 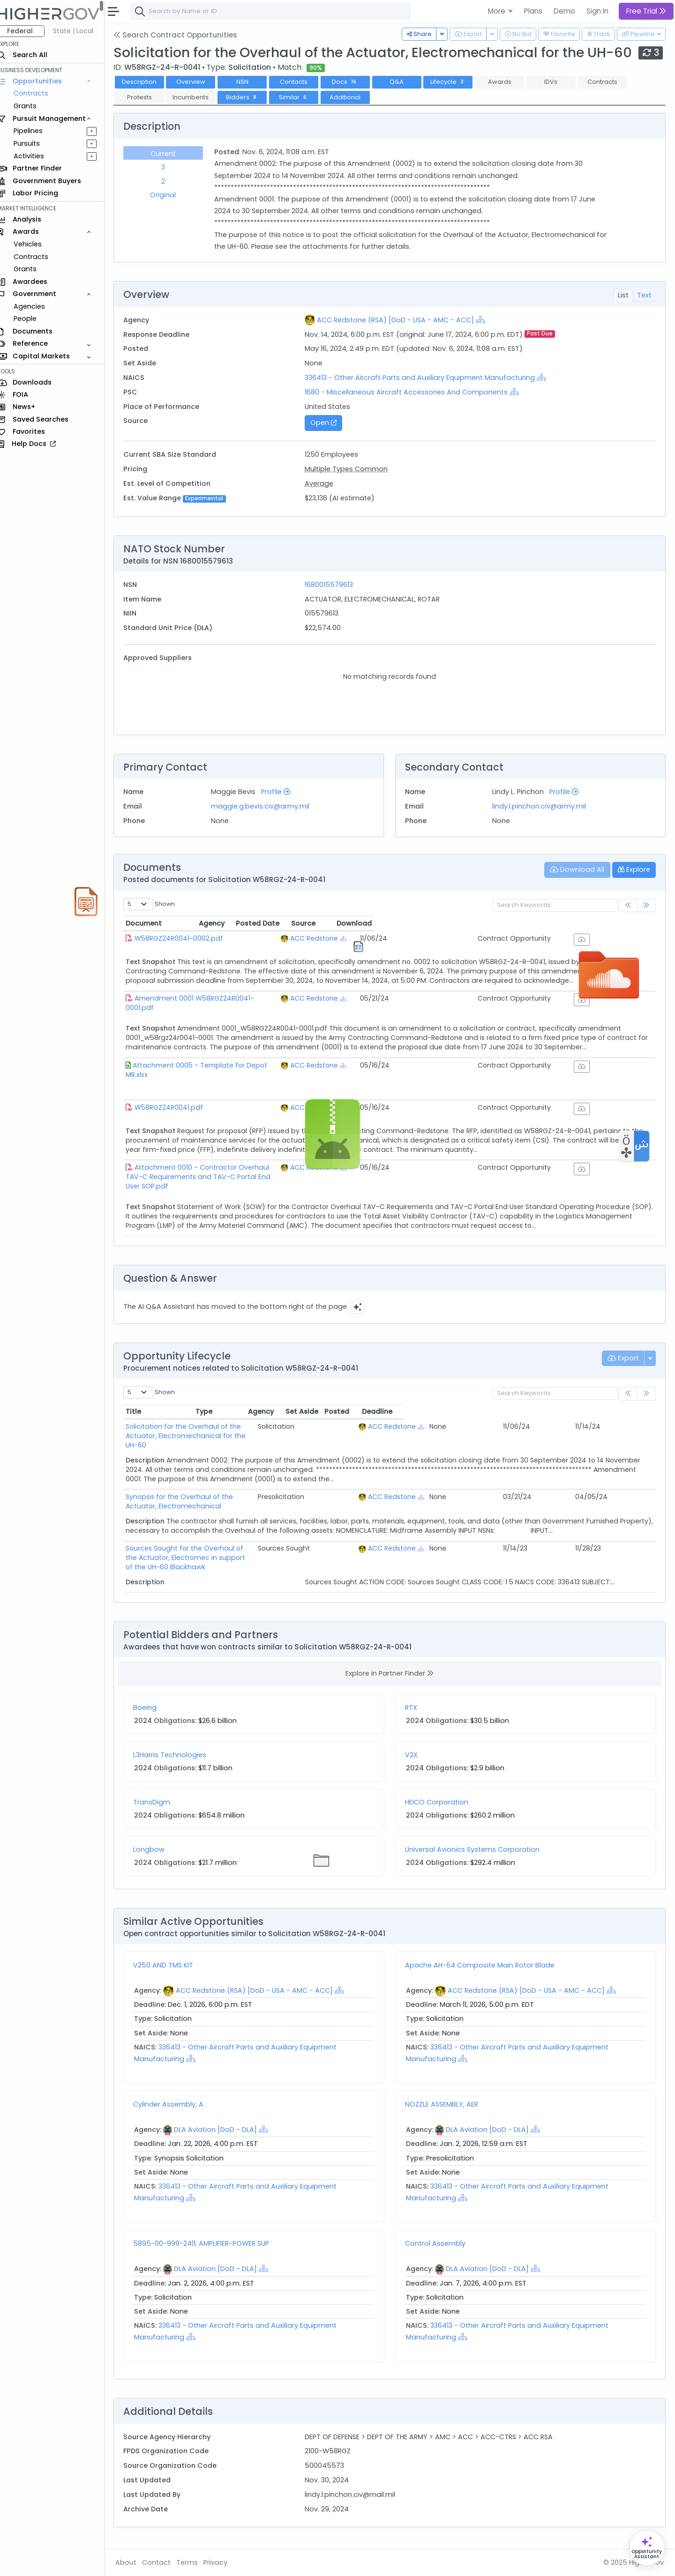 I want to click on access a mail folder, so click(x=321, y=1860).